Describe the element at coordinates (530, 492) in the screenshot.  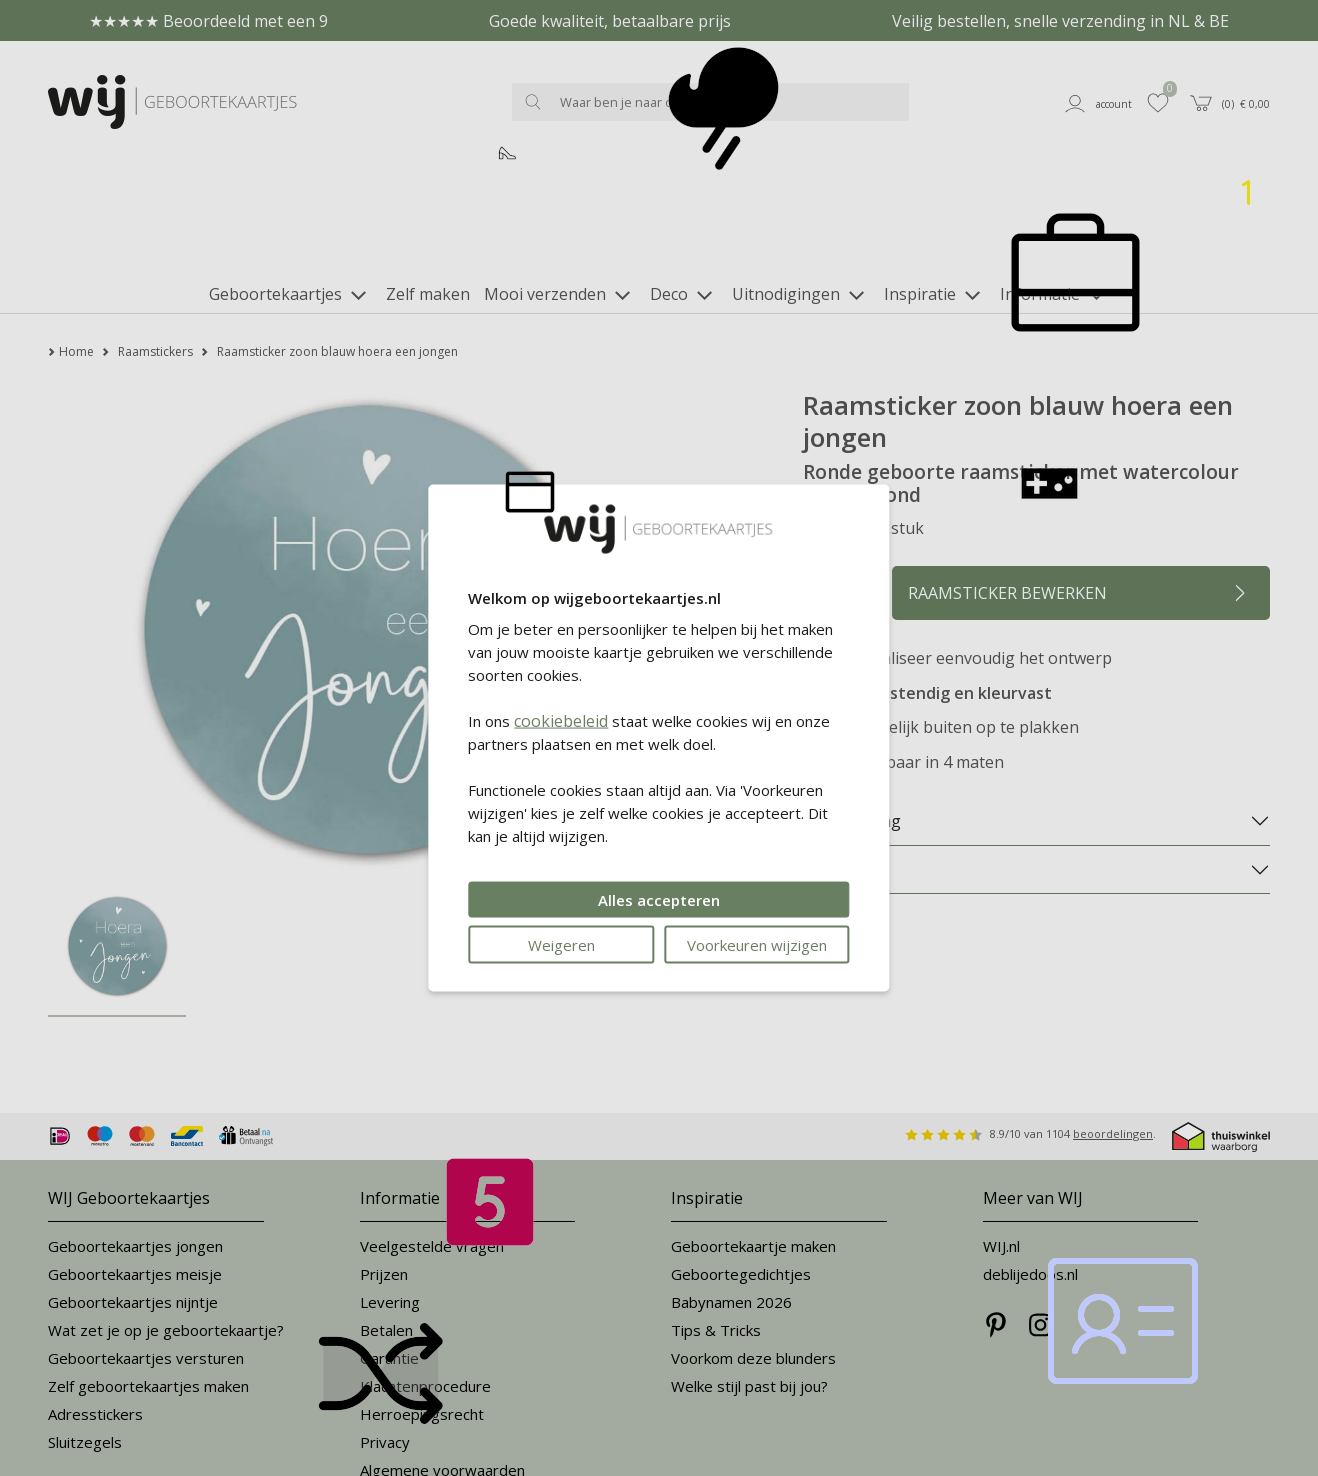
I see `open web browser` at that location.